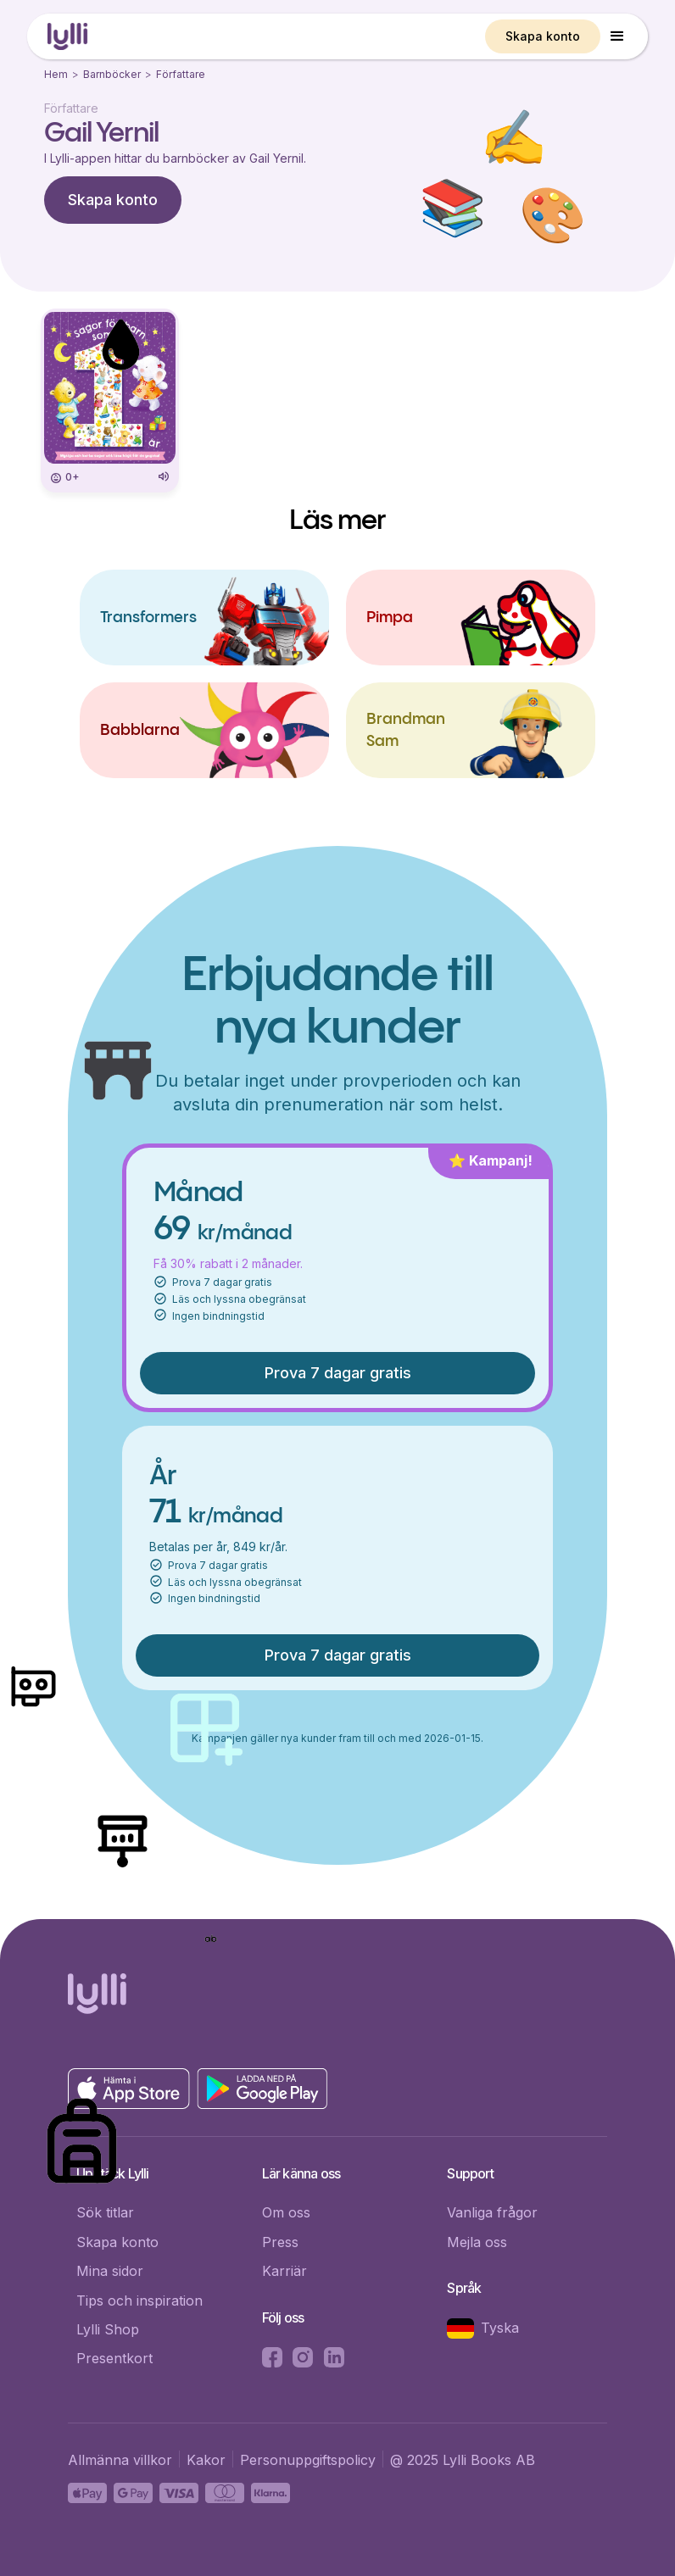 This screenshot has height=2576, width=675. I want to click on view presentation with charts, so click(122, 1838).